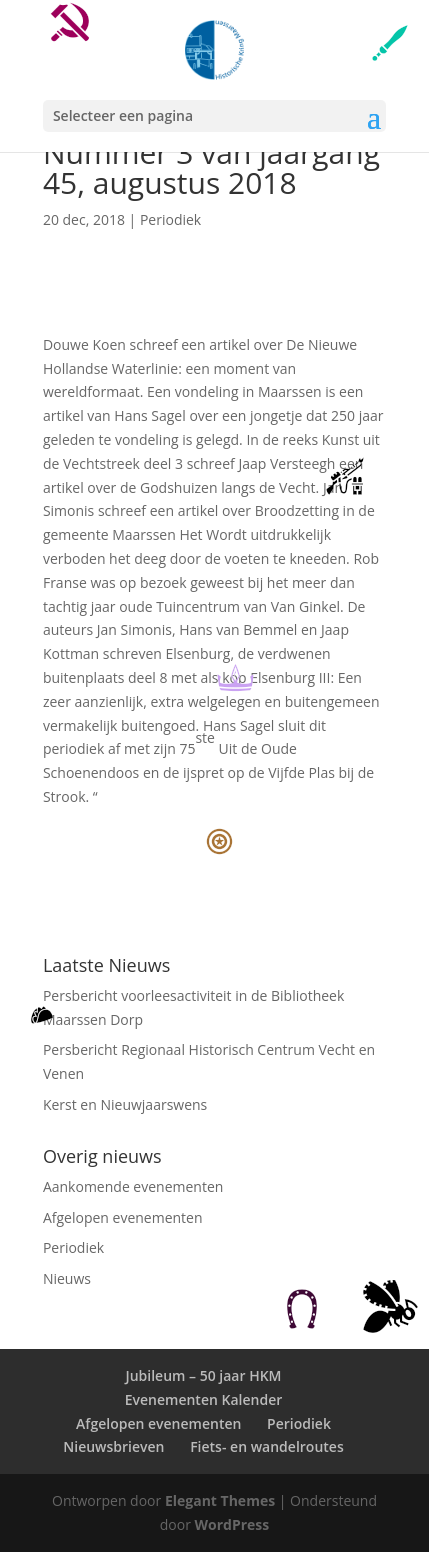 The height and width of the screenshot is (1552, 429). What do you see at coordinates (42, 1015) in the screenshot?
I see `browse mexican food options` at bounding box center [42, 1015].